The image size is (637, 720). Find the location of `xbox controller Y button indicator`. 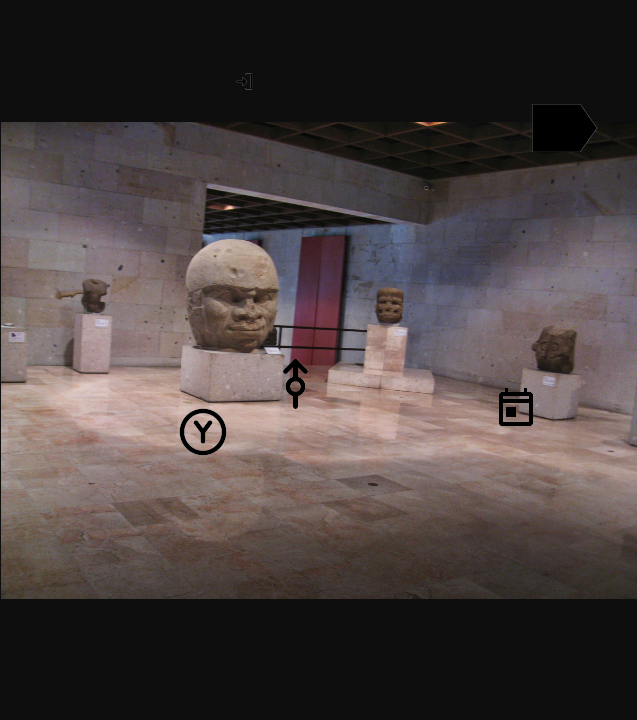

xbox controller Y button indicator is located at coordinates (203, 432).